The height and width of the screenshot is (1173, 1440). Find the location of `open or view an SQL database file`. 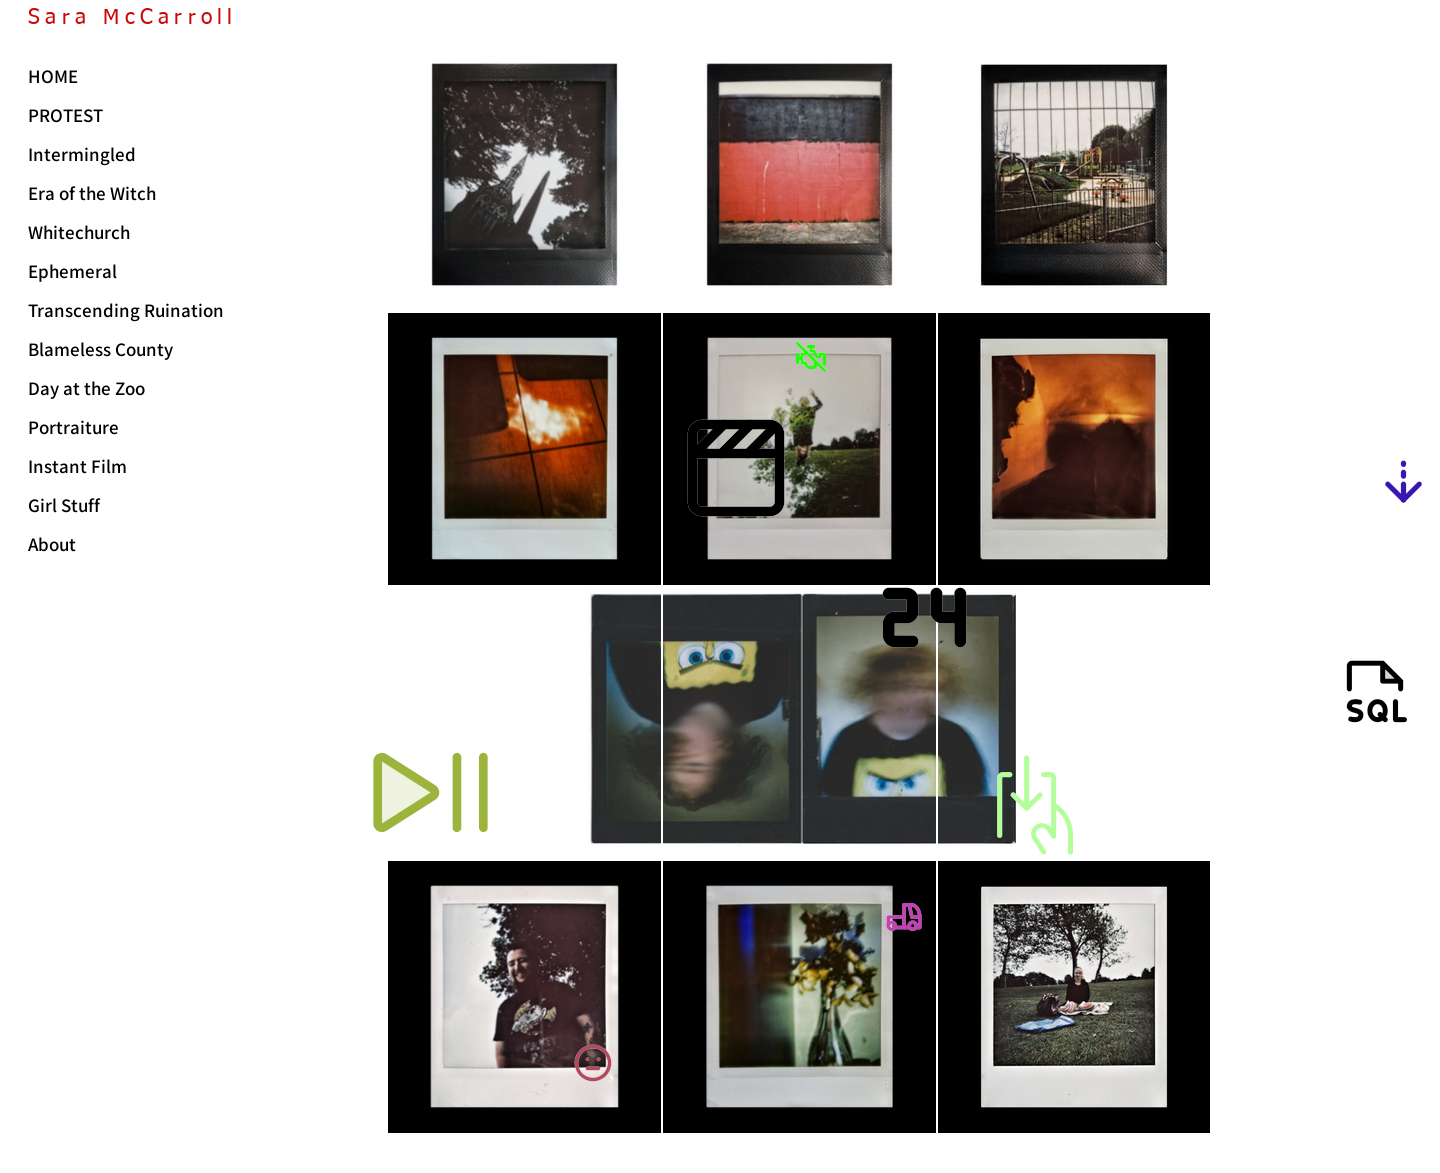

open or view an SQL database file is located at coordinates (1375, 694).